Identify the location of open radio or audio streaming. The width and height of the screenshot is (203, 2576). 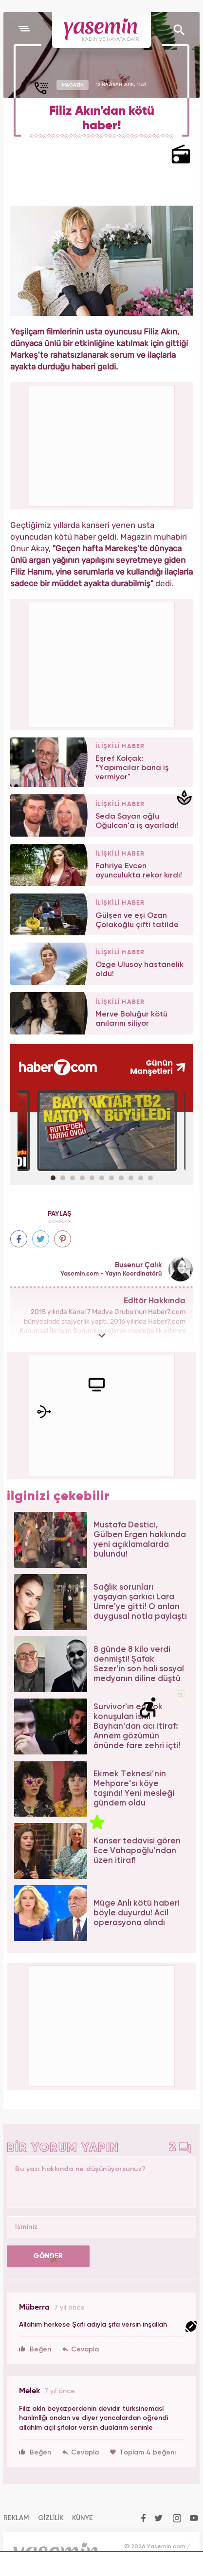
(181, 154).